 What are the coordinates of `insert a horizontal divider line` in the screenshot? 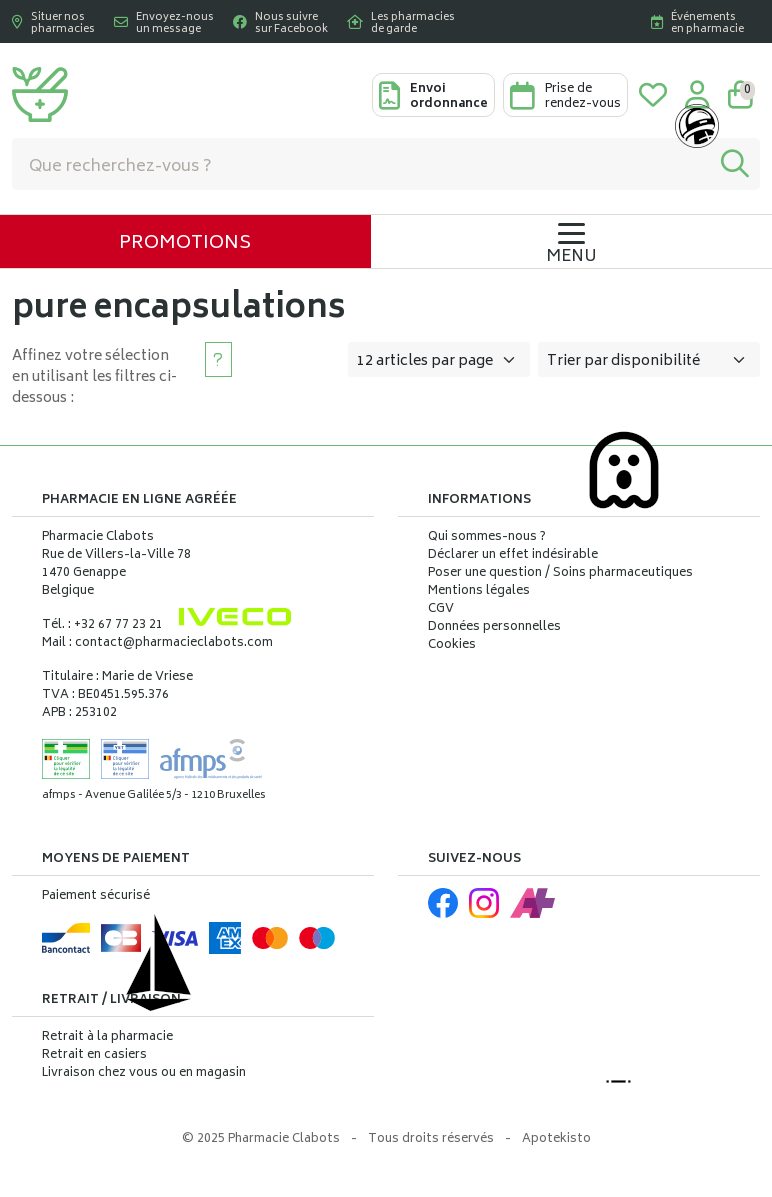 It's located at (618, 1081).